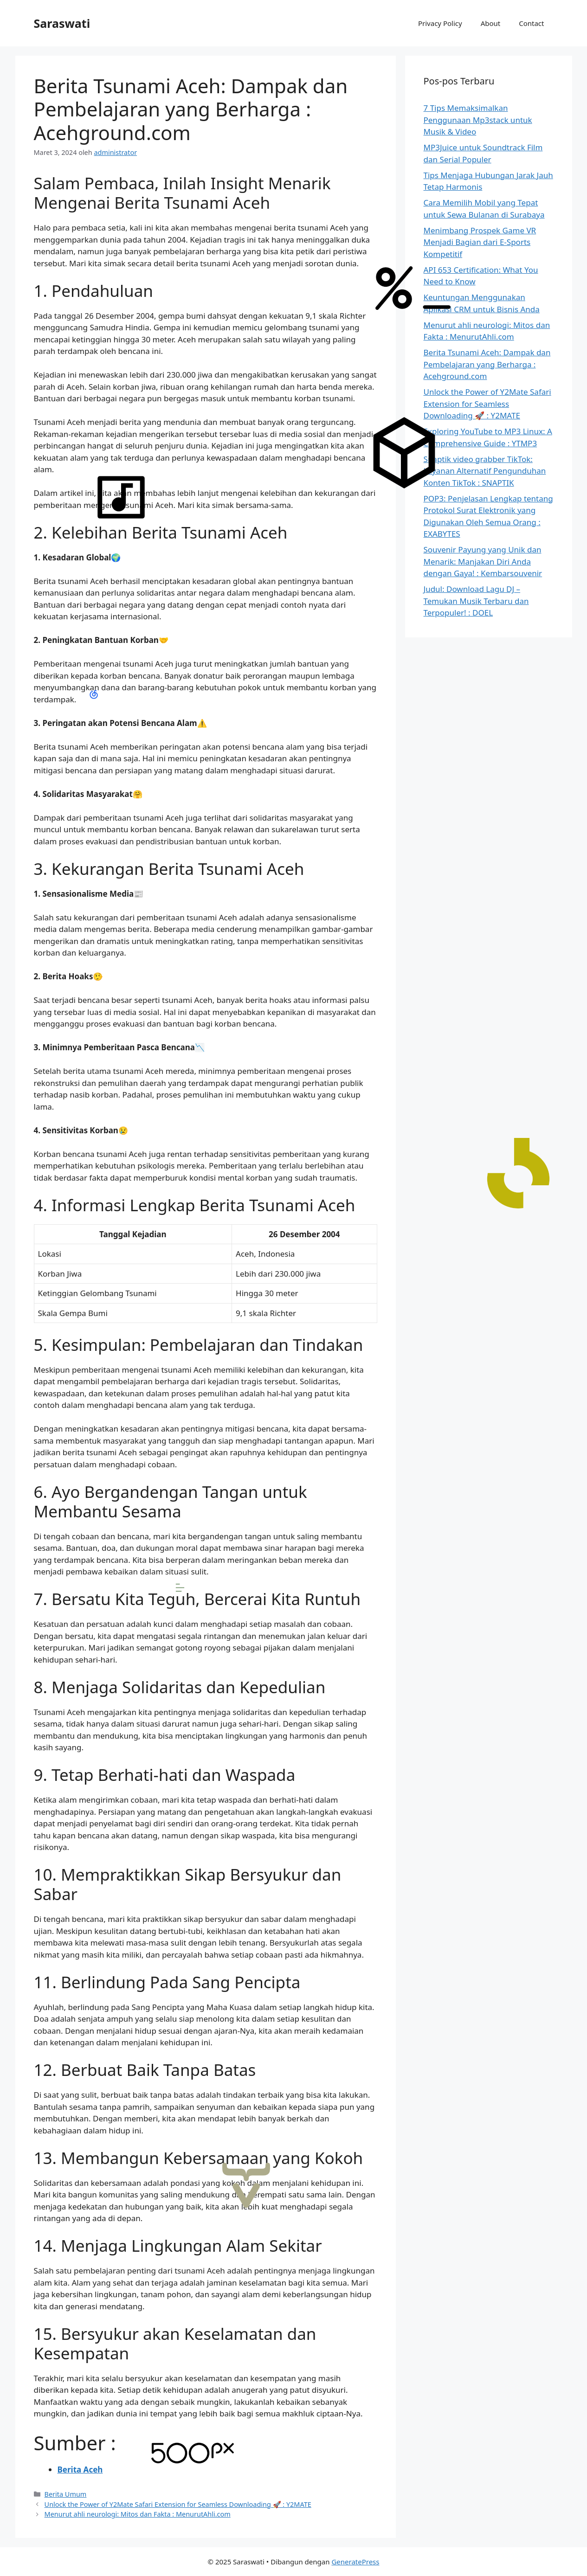 Image resolution: width=587 pixels, height=2576 pixels. I want to click on open the 500px photography platform, so click(193, 2453).